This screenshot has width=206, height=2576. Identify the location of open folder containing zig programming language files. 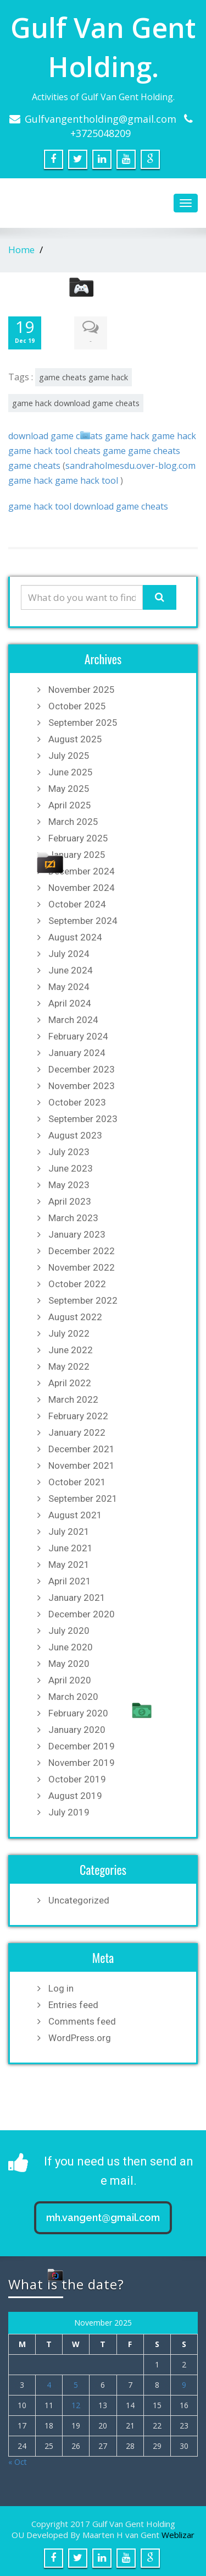
(50, 863).